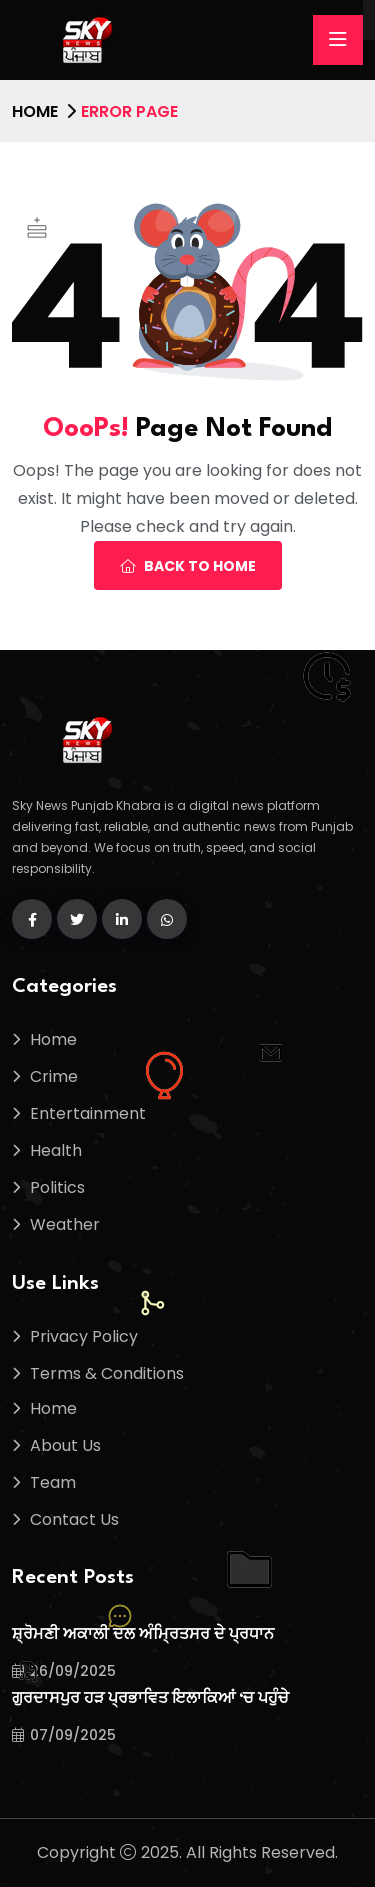 The height and width of the screenshot is (1887, 375). What do you see at coordinates (151, 1303) in the screenshot?
I see `merge branches in version control` at bounding box center [151, 1303].